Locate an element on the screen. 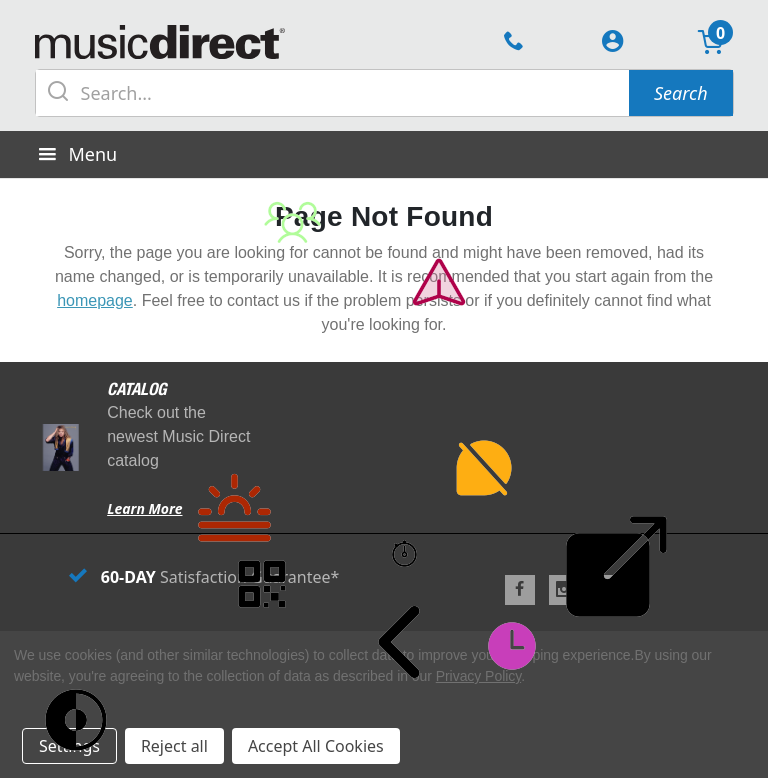 This screenshot has height=778, width=768. start or view a timer is located at coordinates (404, 553).